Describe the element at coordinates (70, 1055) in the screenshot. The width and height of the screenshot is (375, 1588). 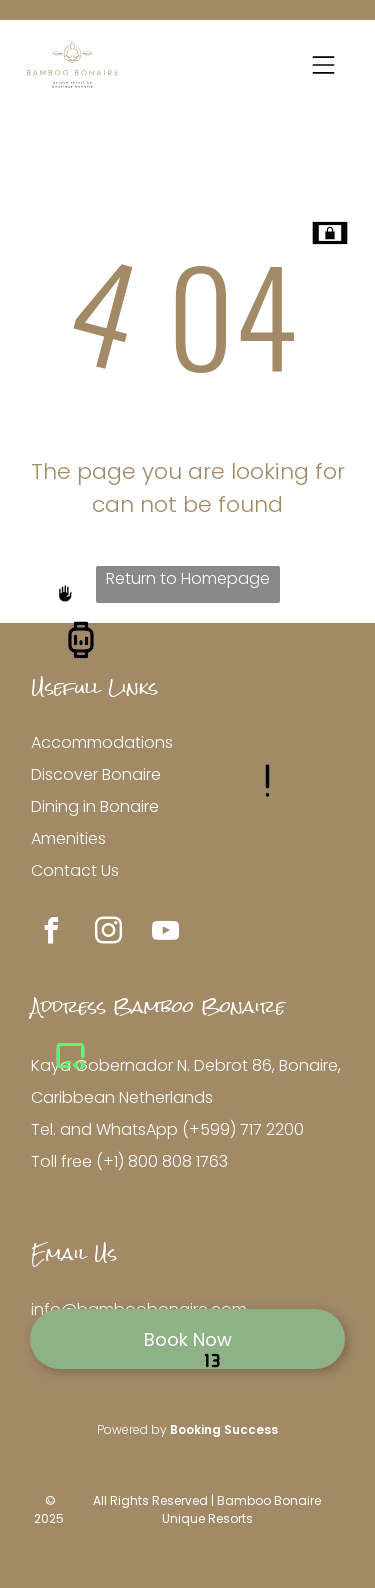
I see `open code editor on tablet device` at that location.